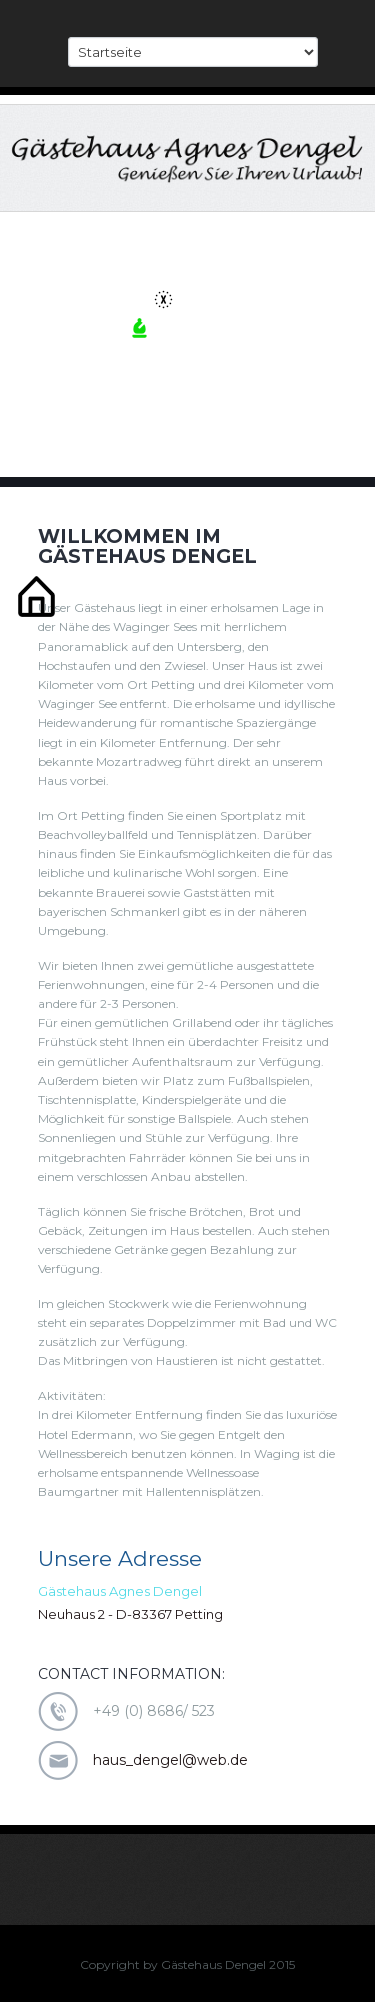 This screenshot has width=375, height=2002. I want to click on play chess or access board games, so click(139, 328).